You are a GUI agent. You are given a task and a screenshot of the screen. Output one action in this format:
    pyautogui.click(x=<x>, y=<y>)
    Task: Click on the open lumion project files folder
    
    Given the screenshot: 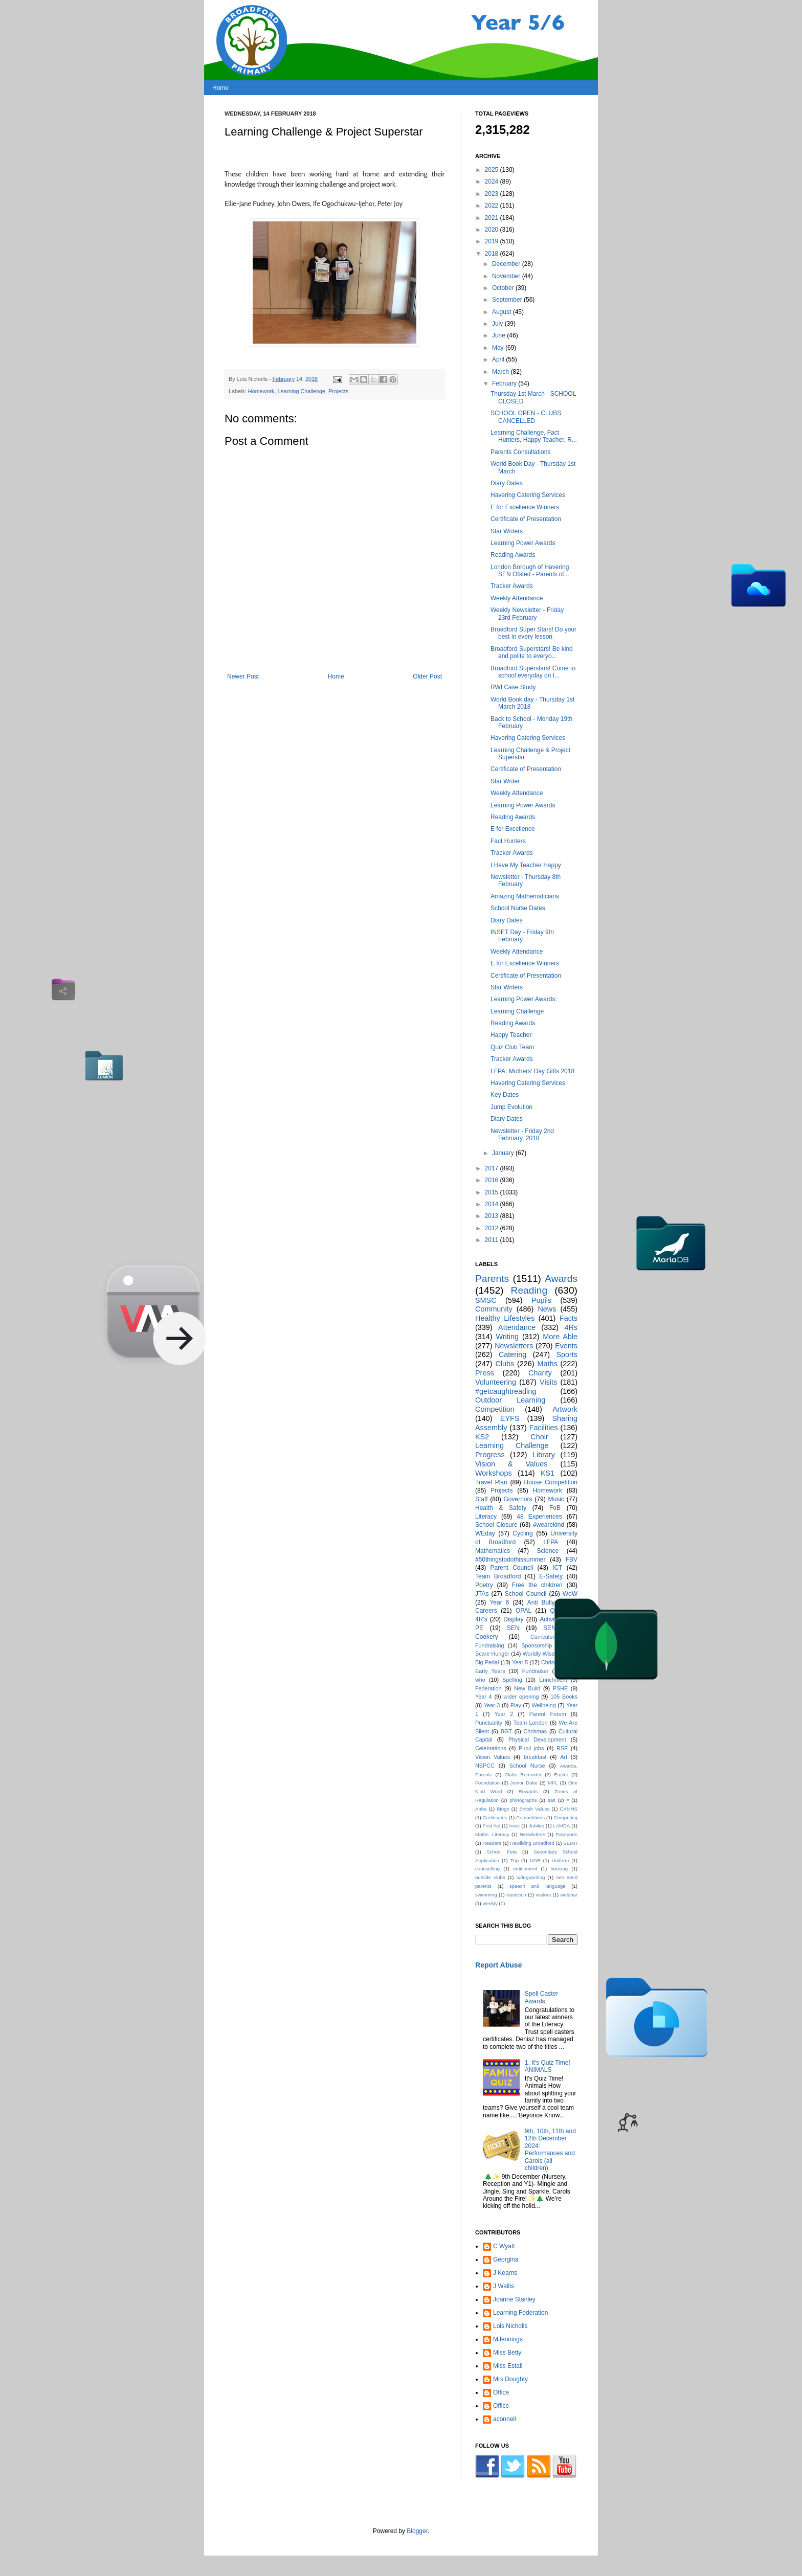 What is the action you would take?
    pyautogui.click(x=104, y=1067)
    